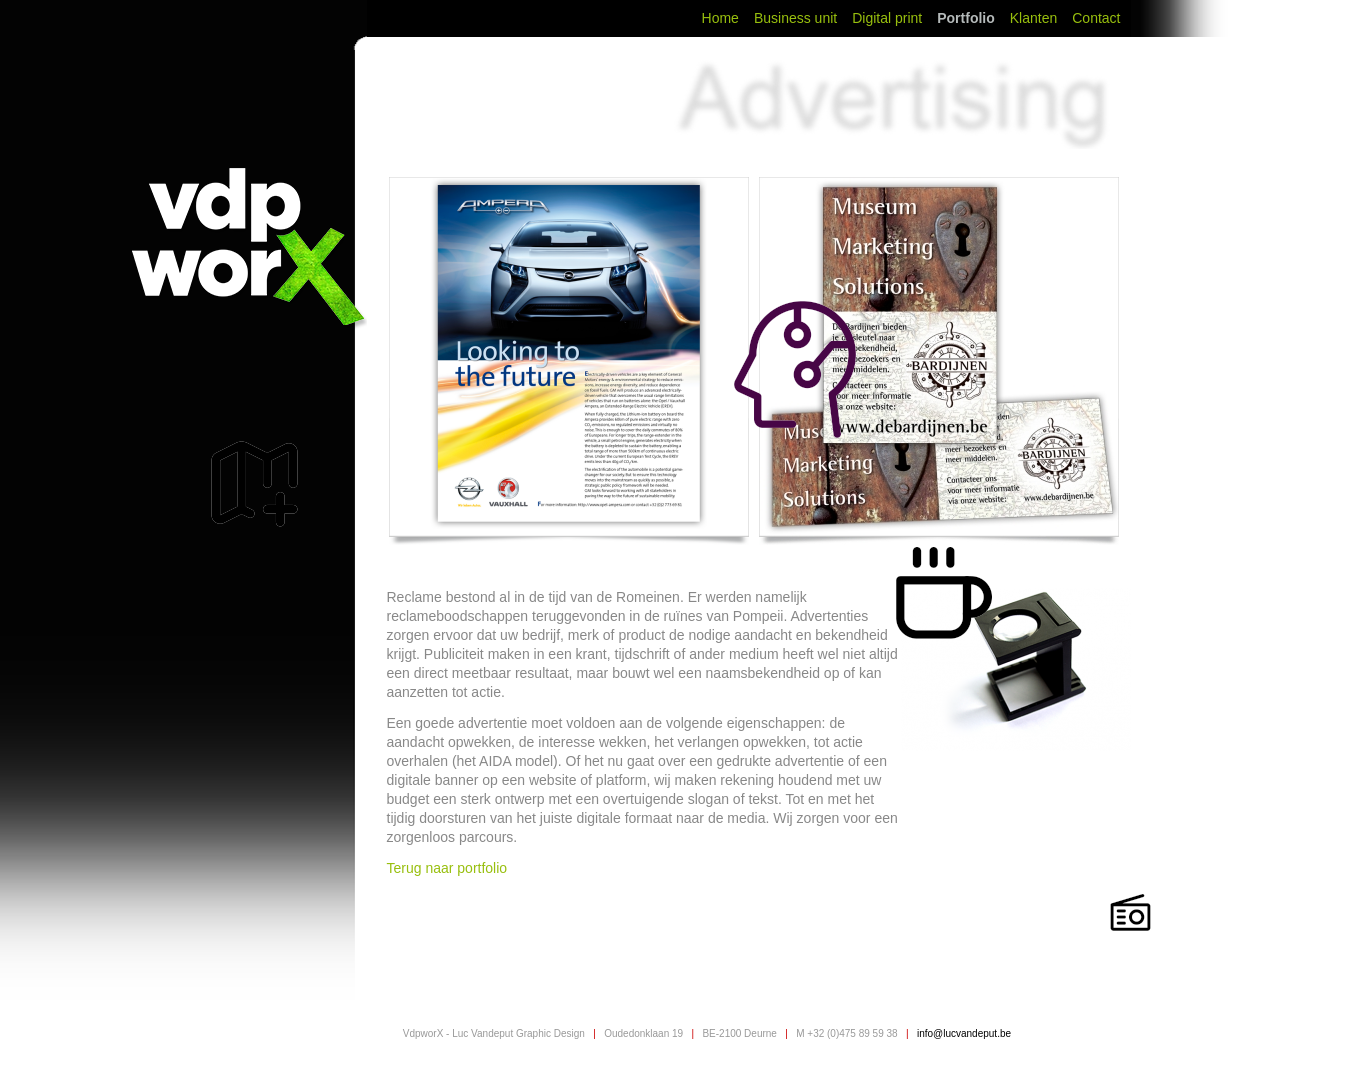 The width and height of the screenshot is (1361, 1069). I want to click on add a new location to the map, so click(254, 483).